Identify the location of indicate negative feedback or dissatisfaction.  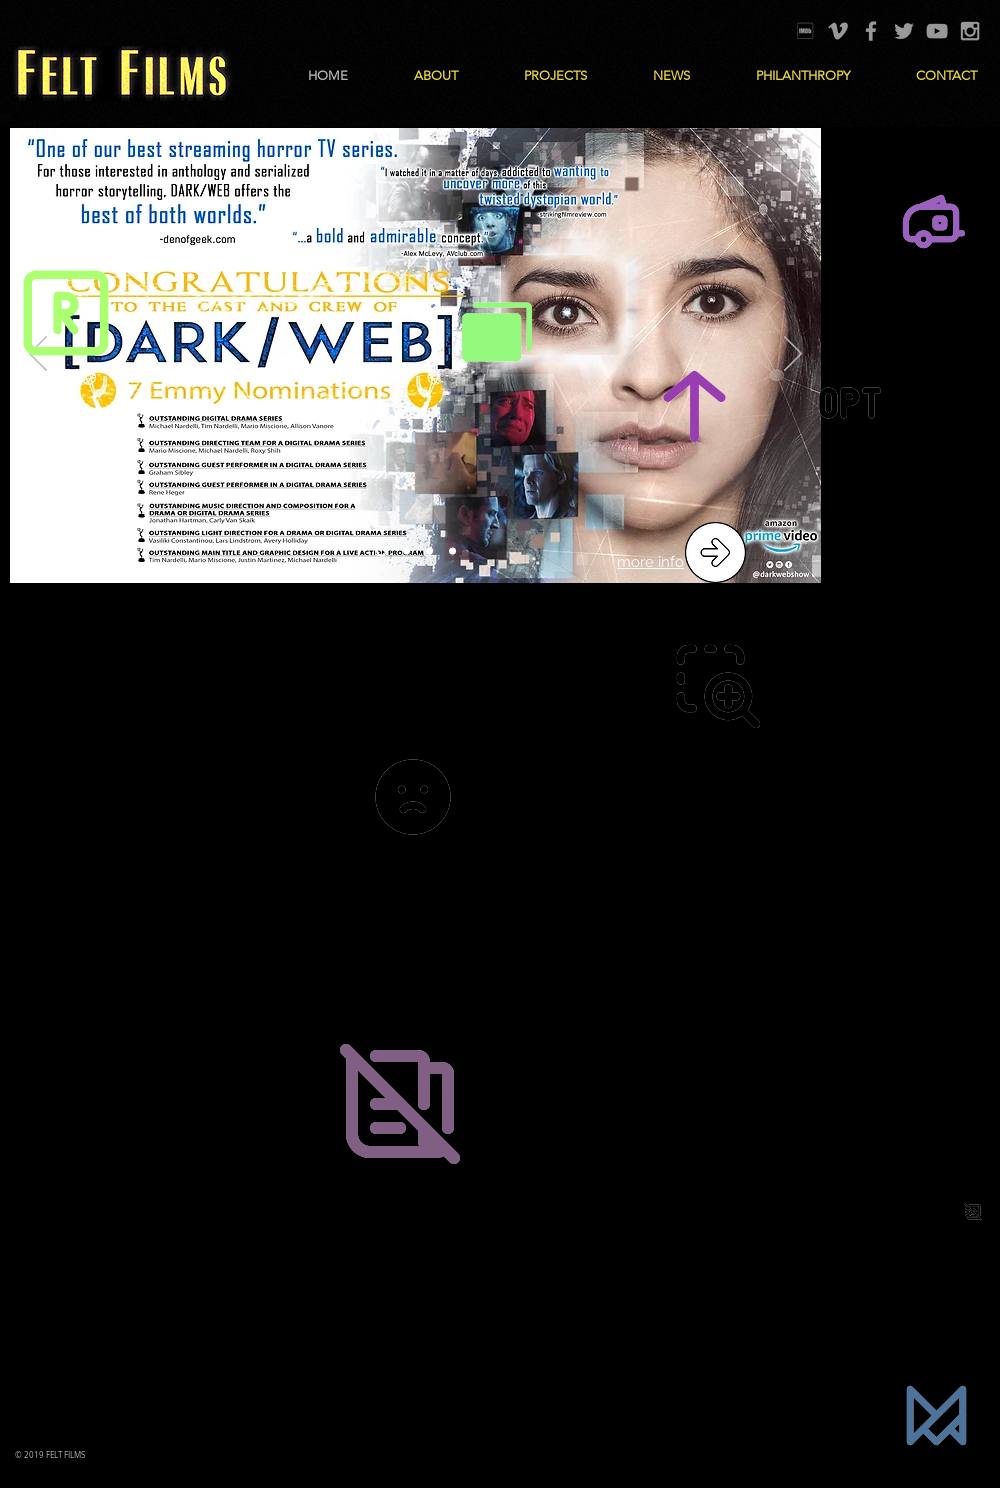
(413, 797).